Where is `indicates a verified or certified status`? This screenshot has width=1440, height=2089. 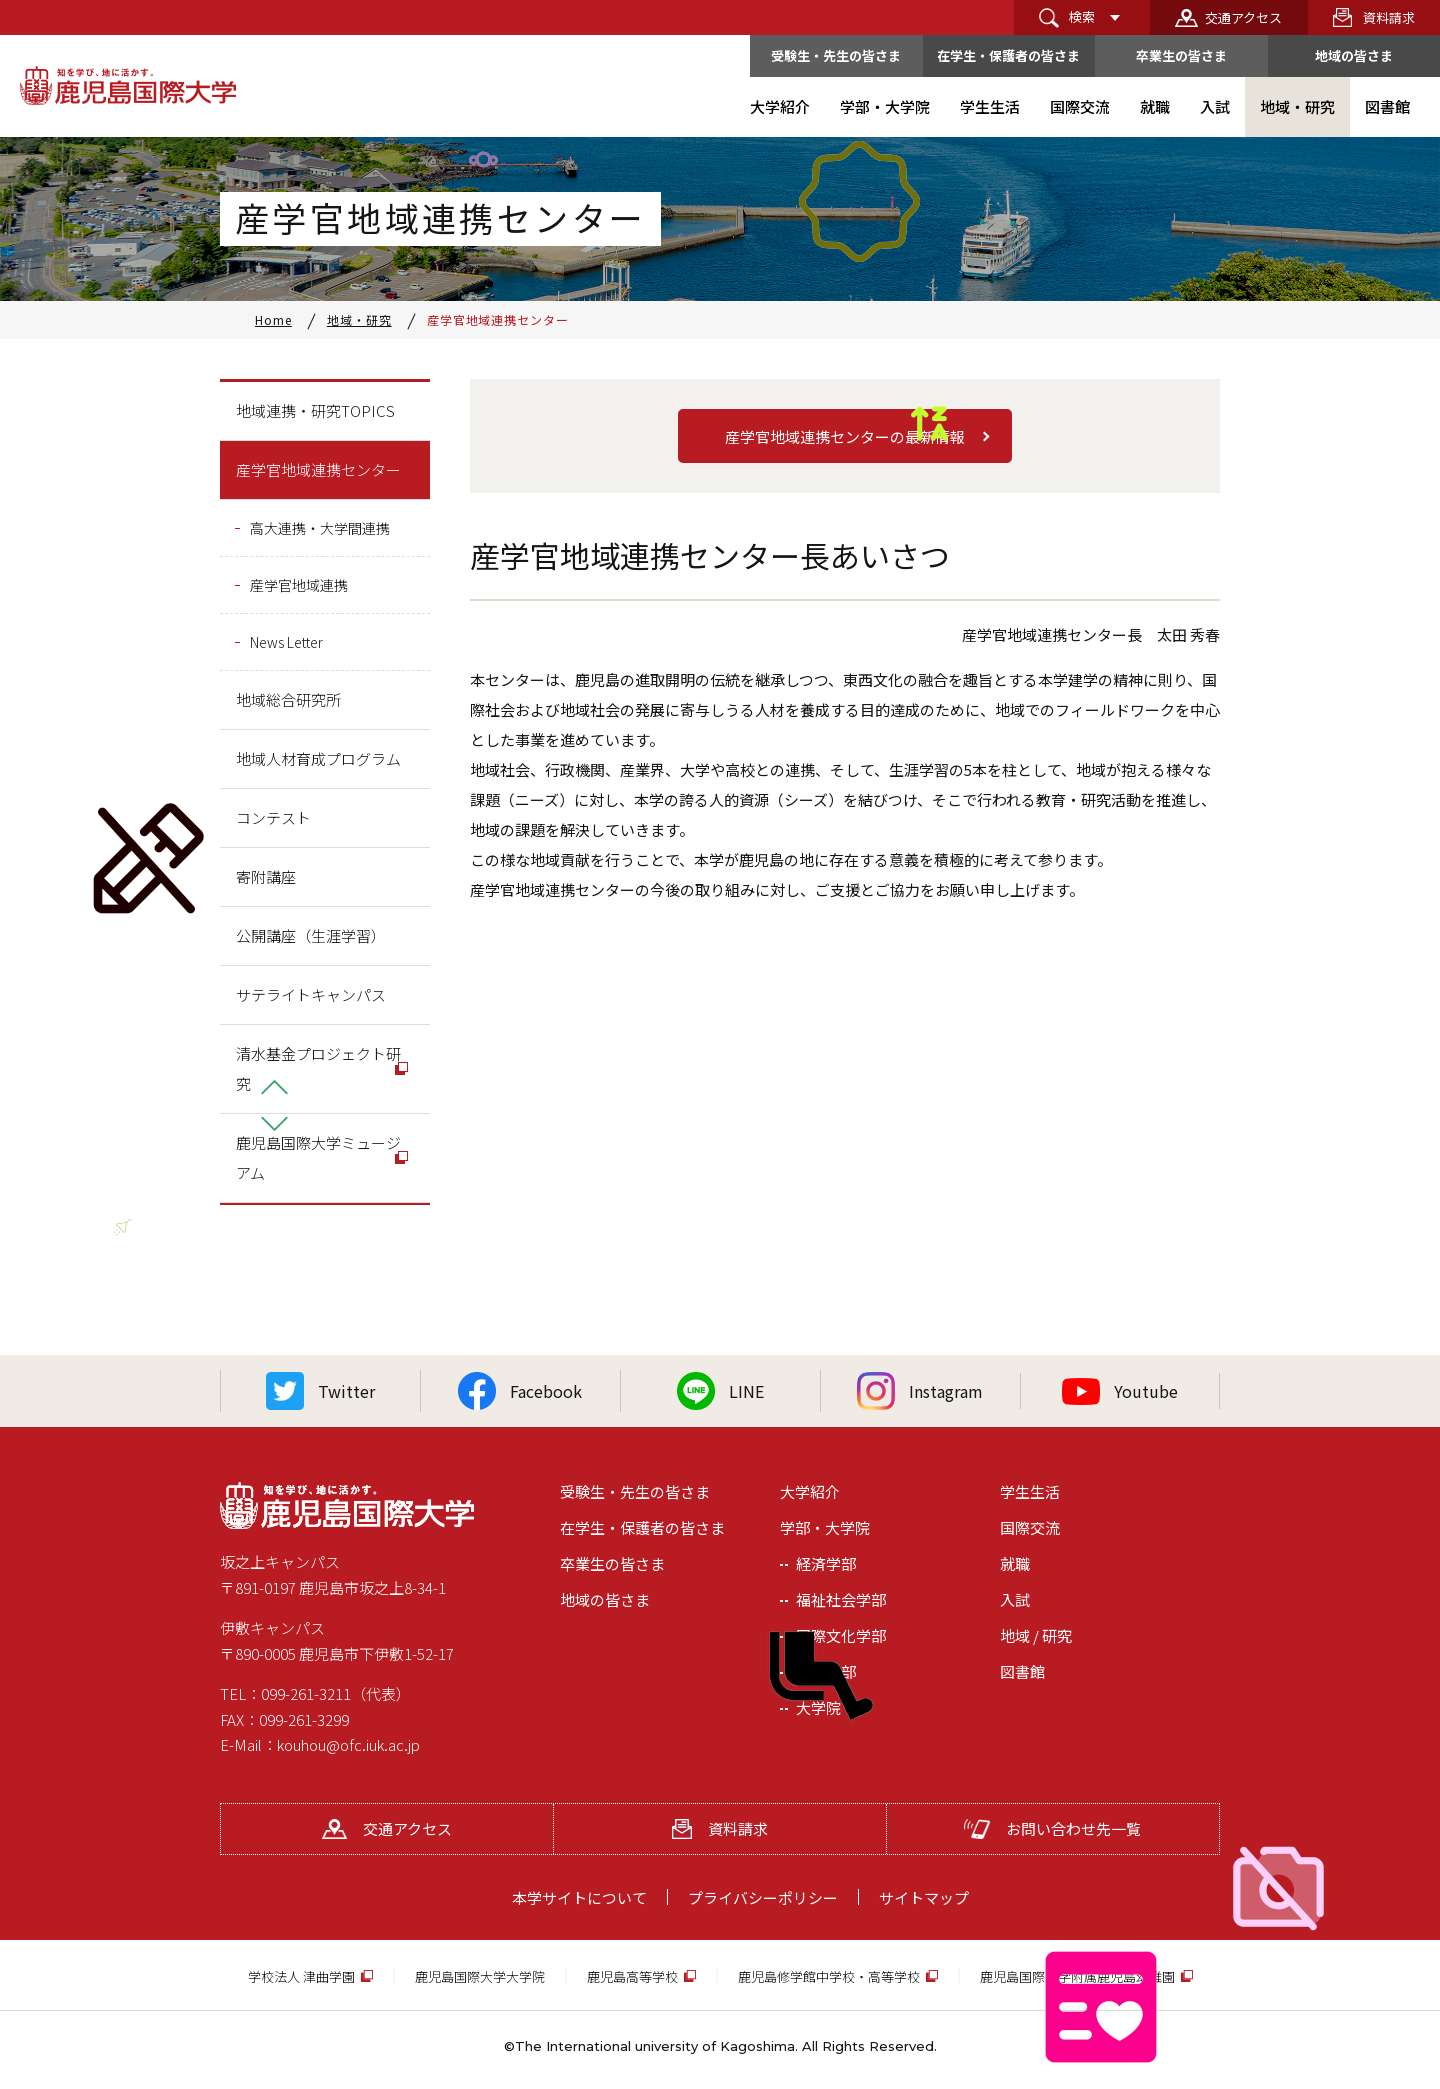
indicates a verified or certified status is located at coordinates (859, 201).